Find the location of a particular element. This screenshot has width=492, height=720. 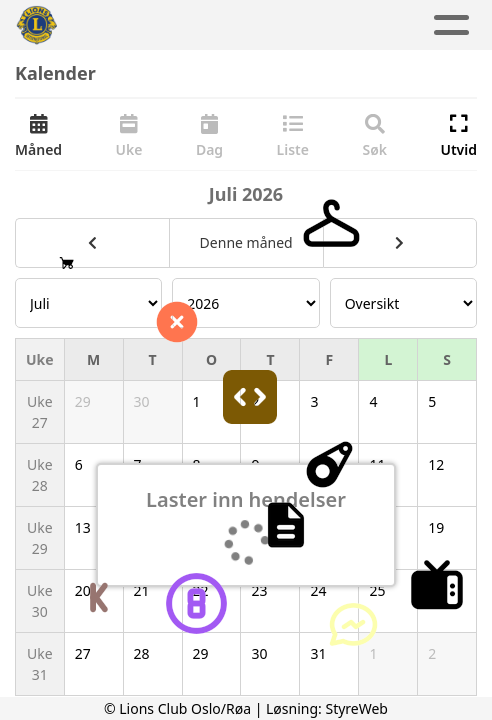

view or manage digital assets is located at coordinates (329, 464).